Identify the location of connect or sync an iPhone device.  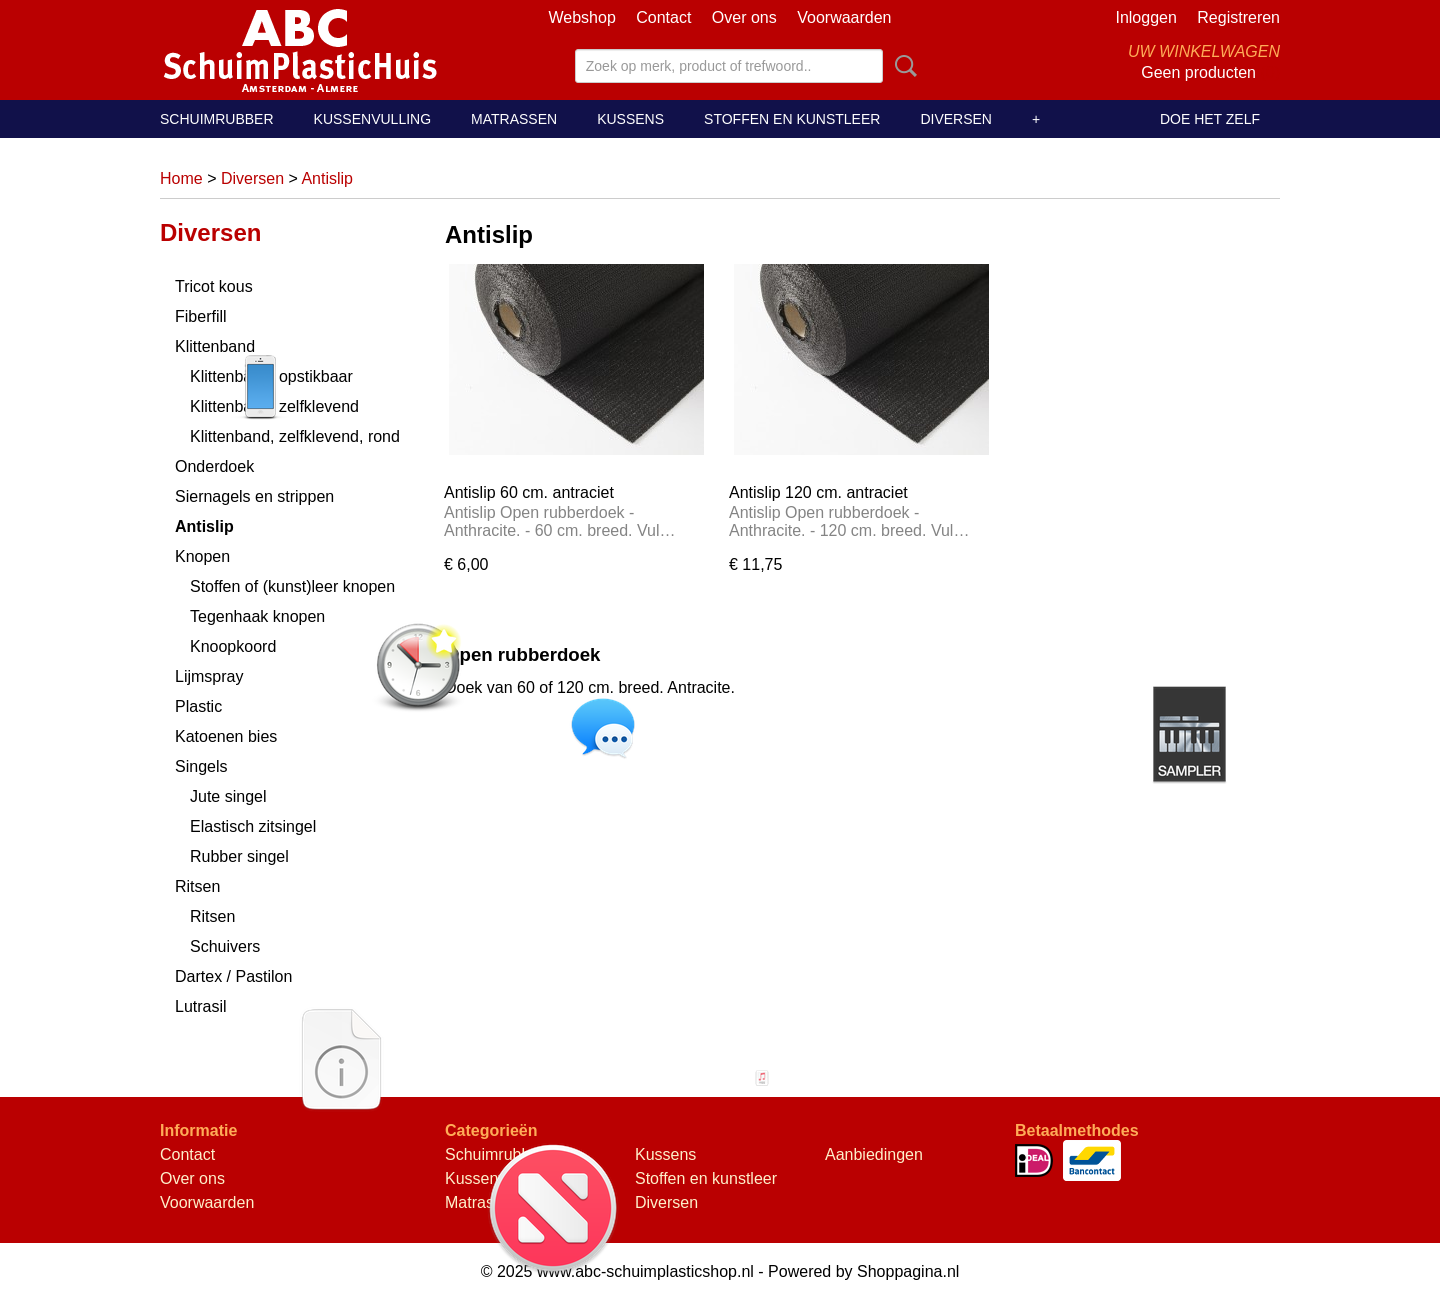
(260, 387).